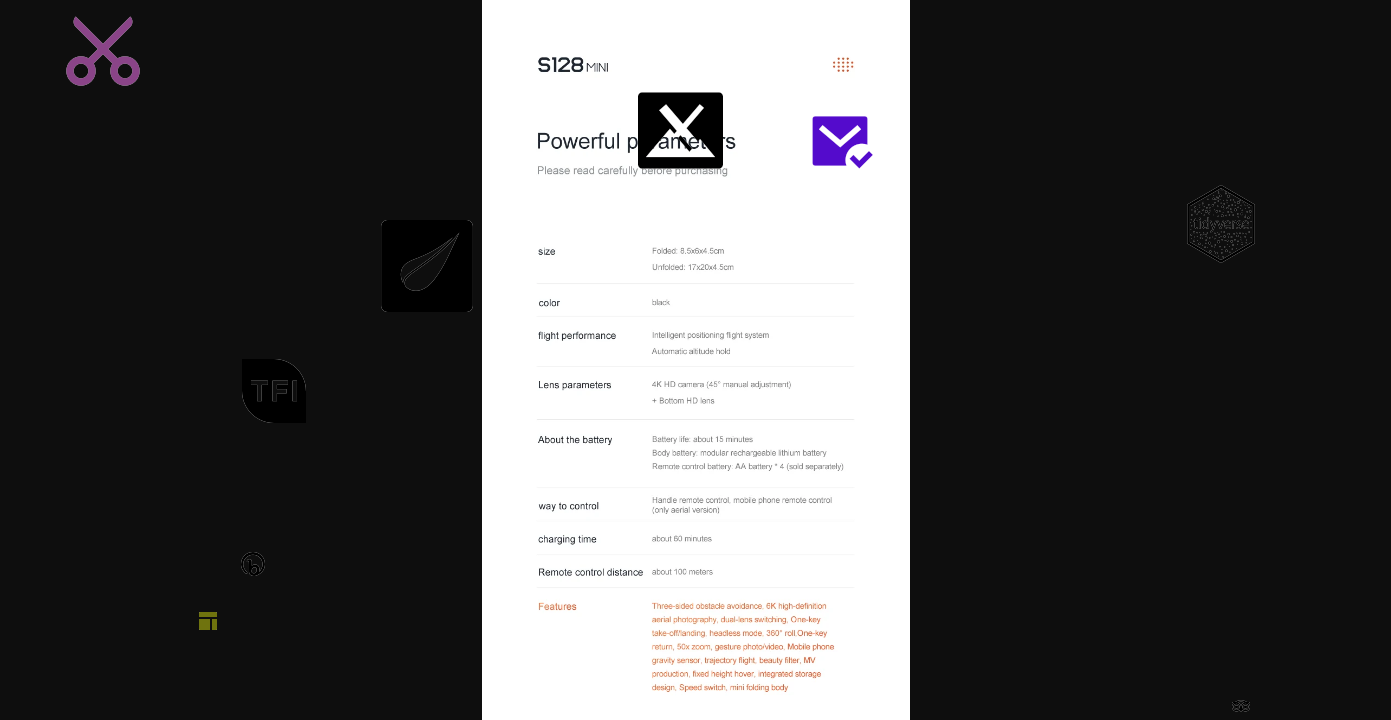 The width and height of the screenshot is (1391, 720). I want to click on open bitly link shortening service, so click(253, 564).